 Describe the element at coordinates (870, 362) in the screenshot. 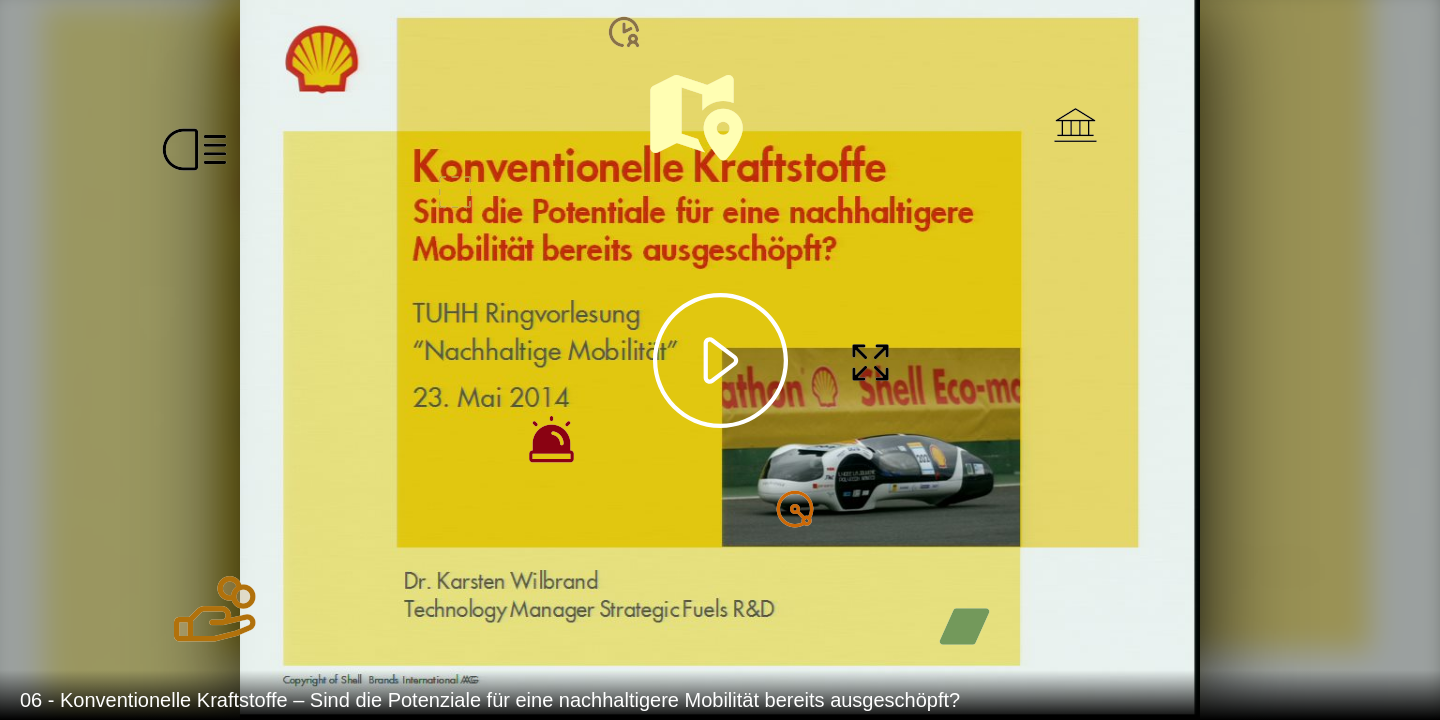

I see `expand to fullscreen mode` at that location.